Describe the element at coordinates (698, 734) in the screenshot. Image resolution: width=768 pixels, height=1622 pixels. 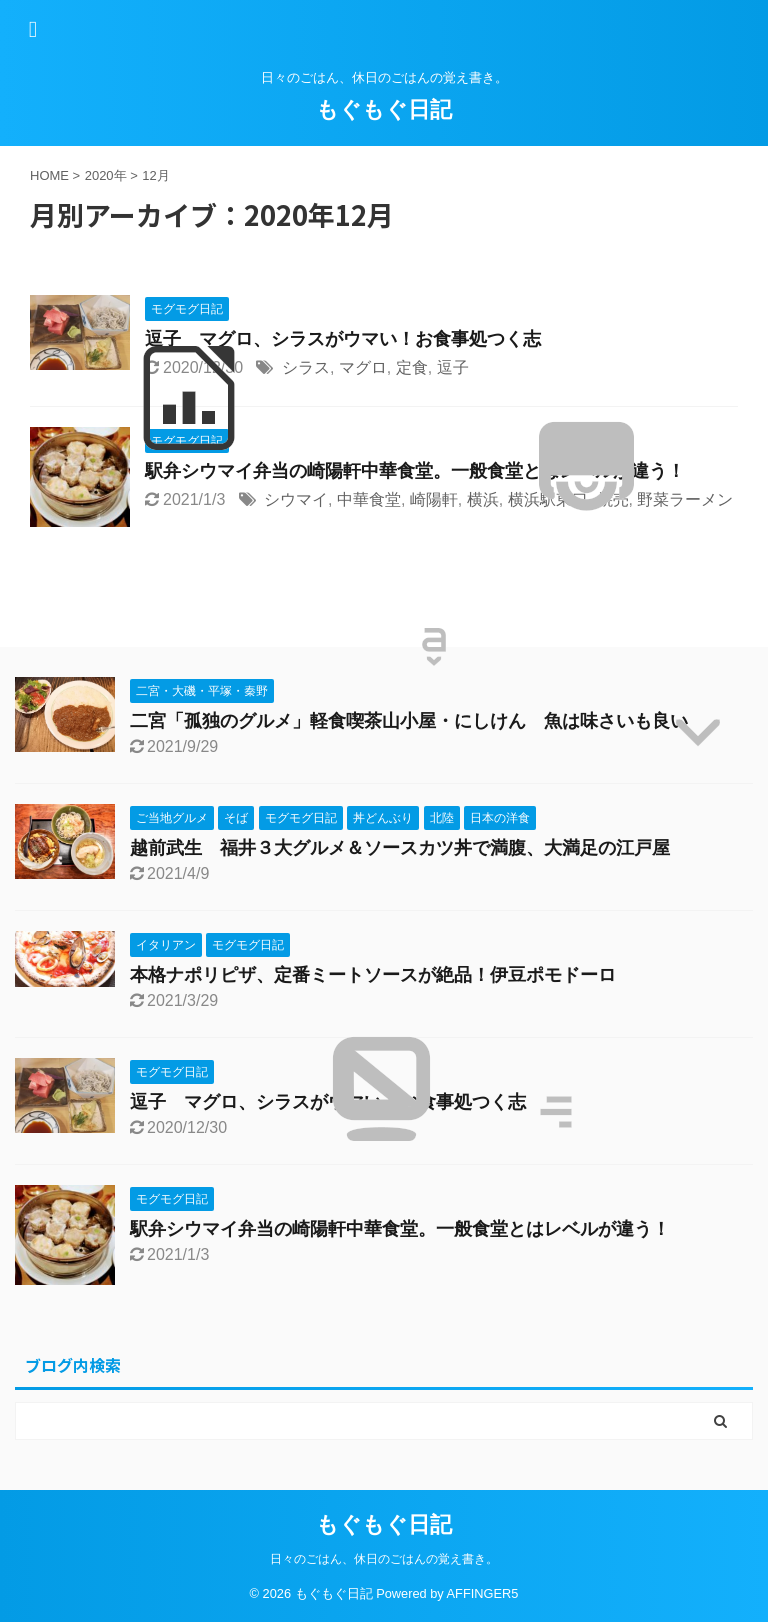
I see `scroll down or view more content` at that location.